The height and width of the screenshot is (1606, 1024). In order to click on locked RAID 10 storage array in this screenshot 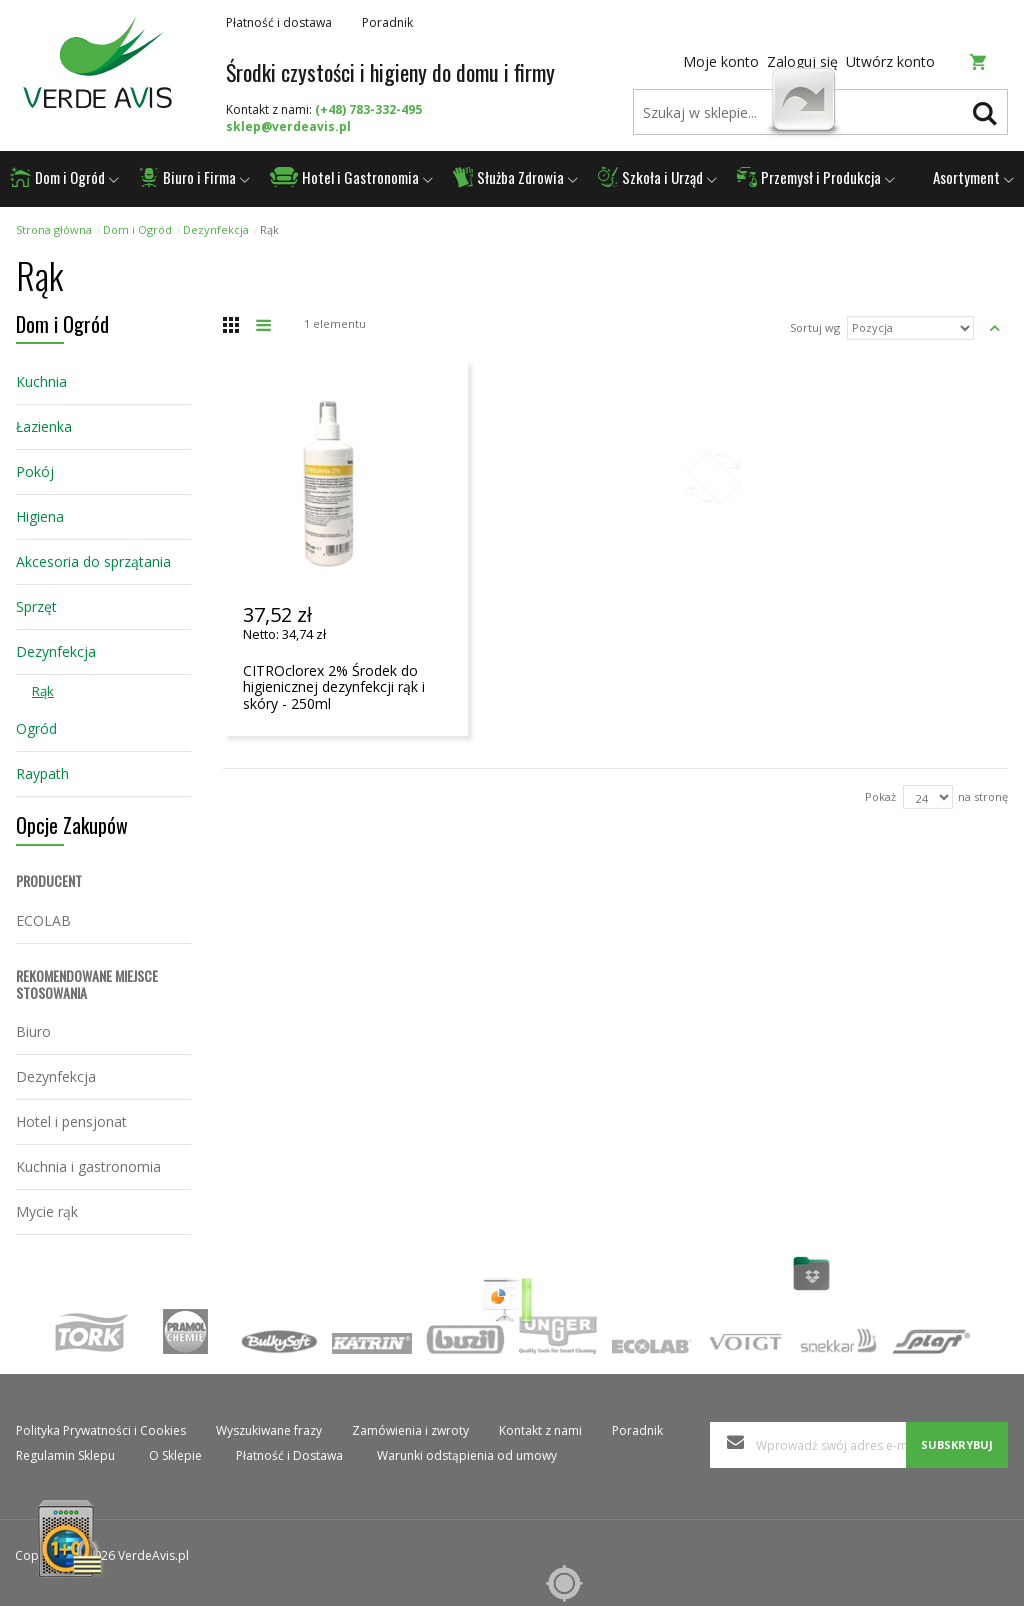, I will do `click(66, 1539)`.